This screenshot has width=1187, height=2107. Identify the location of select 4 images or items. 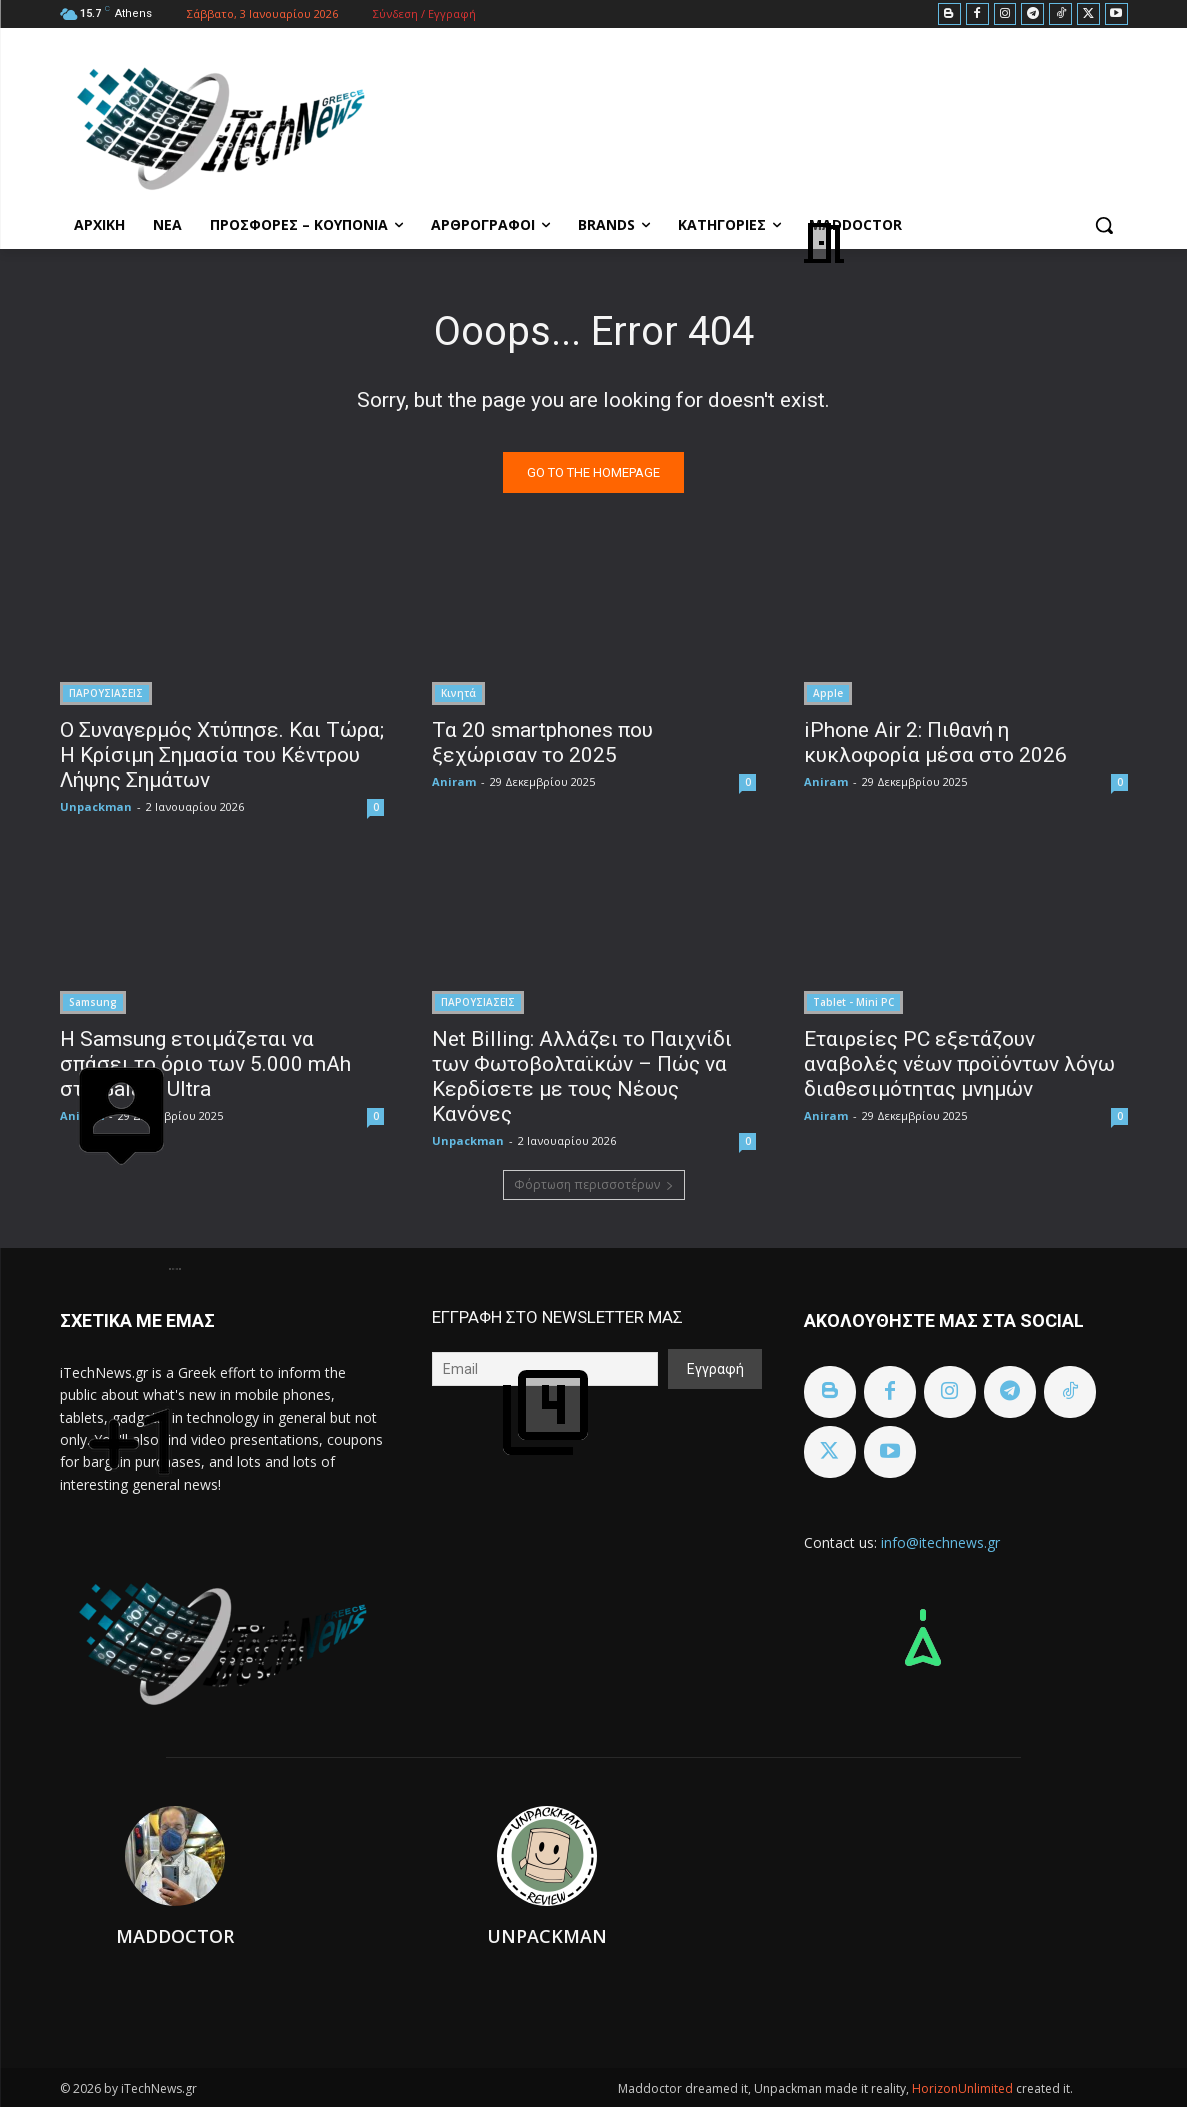
(545, 1412).